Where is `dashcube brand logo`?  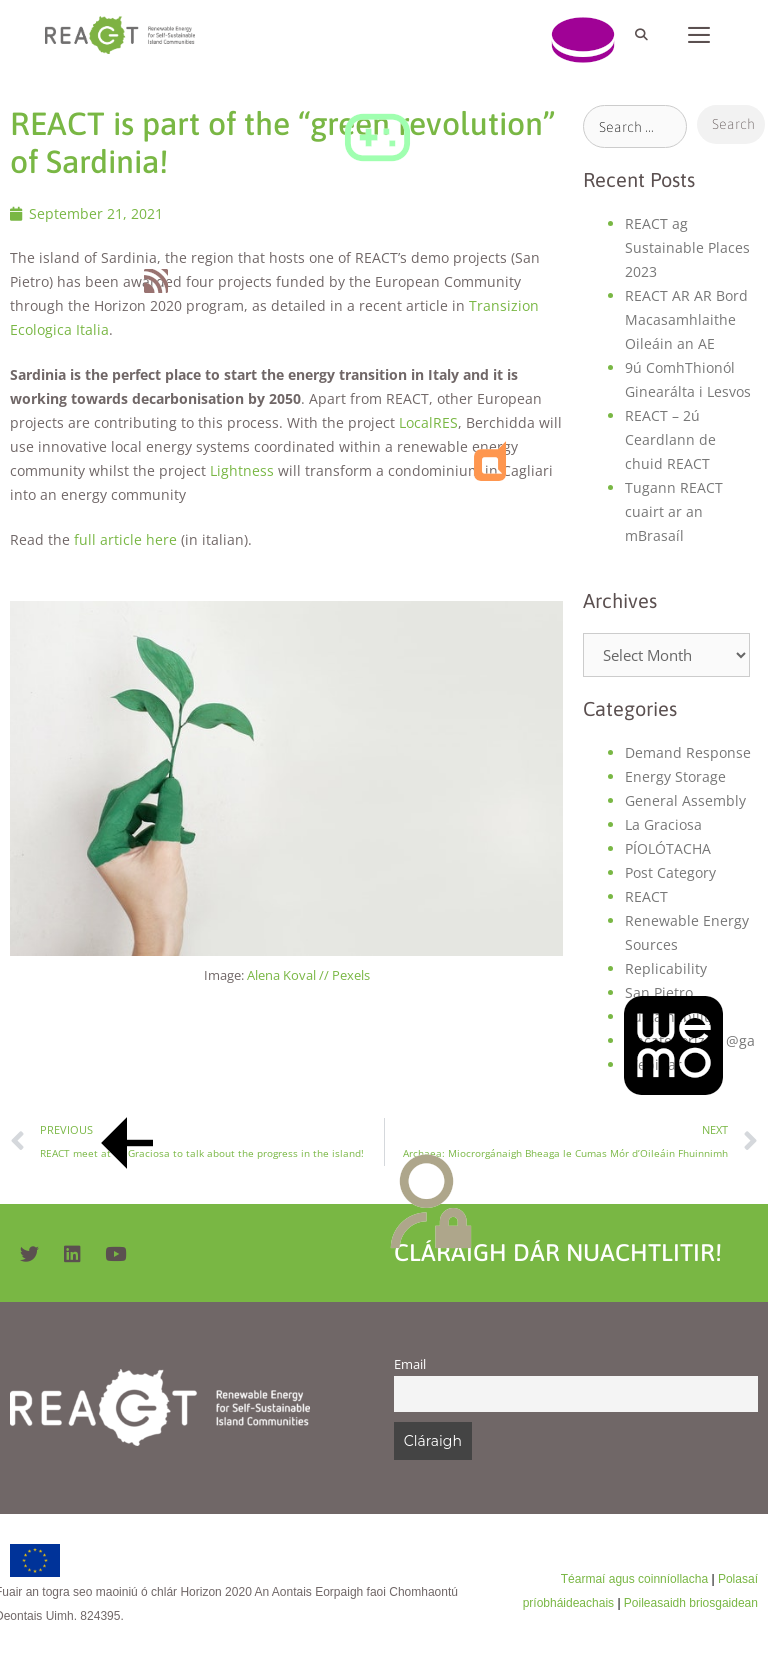 dashcube brand logo is located at coordinates (490, 461).